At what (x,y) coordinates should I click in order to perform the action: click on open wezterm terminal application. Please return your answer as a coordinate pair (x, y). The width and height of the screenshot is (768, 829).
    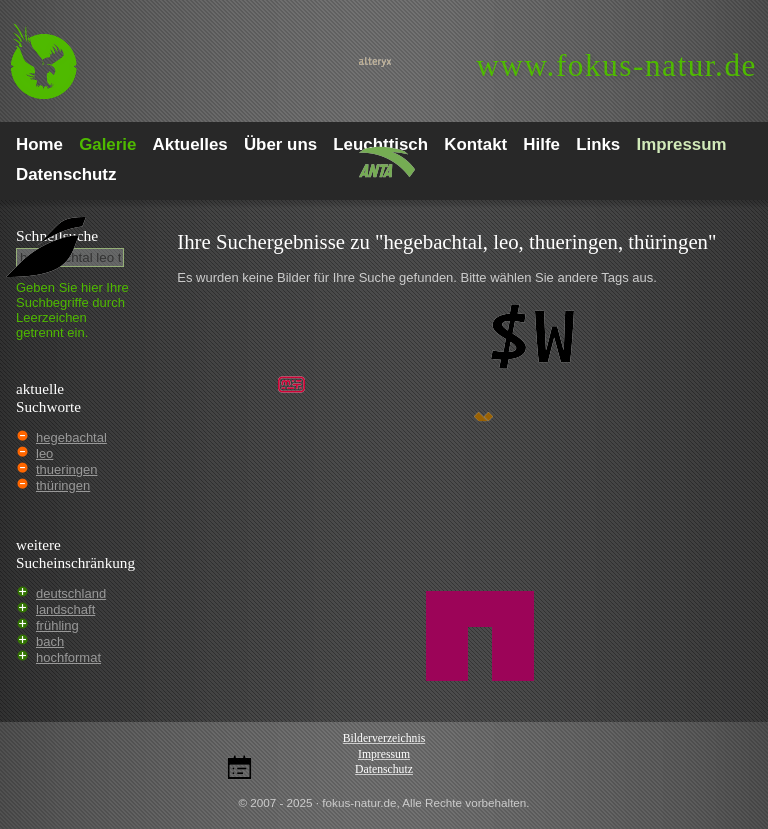
    Looking at the image, I should click on (532, 336).